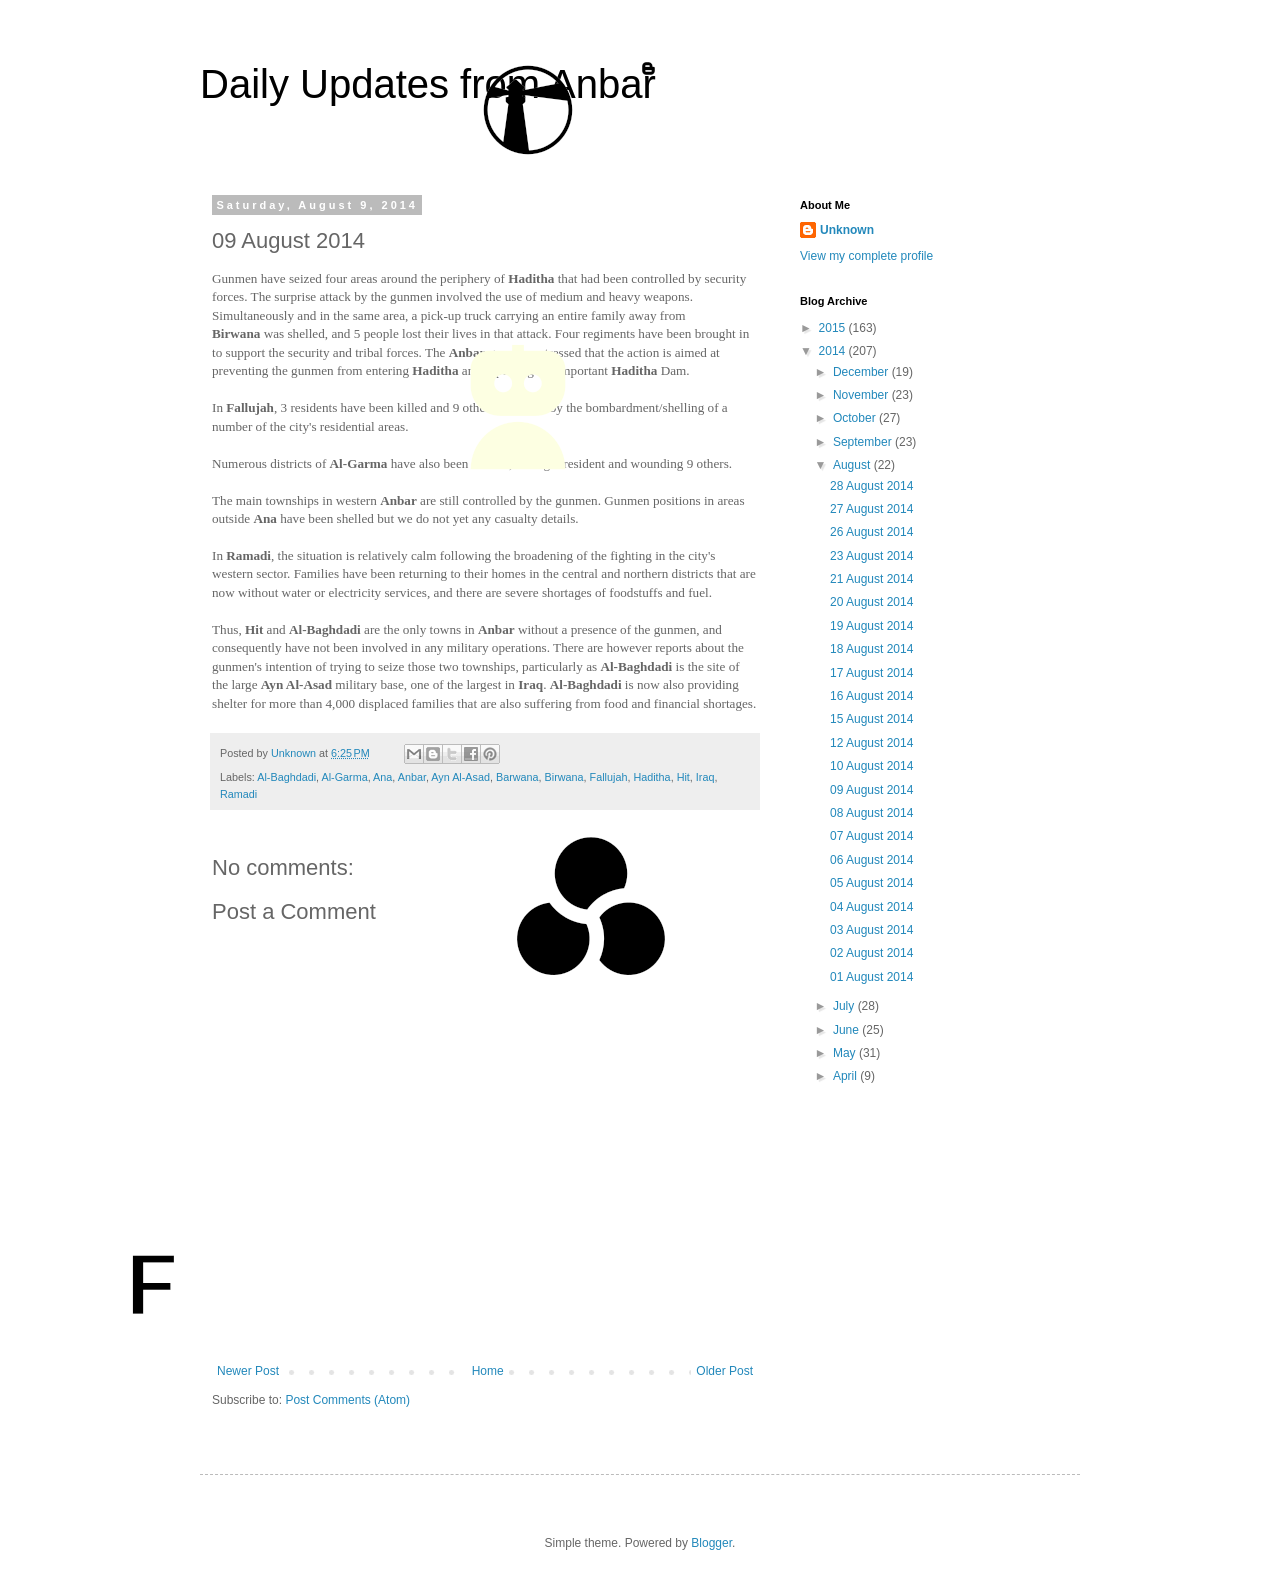  I want to click on access AI assistant or chatbot features, so click(518, 410).